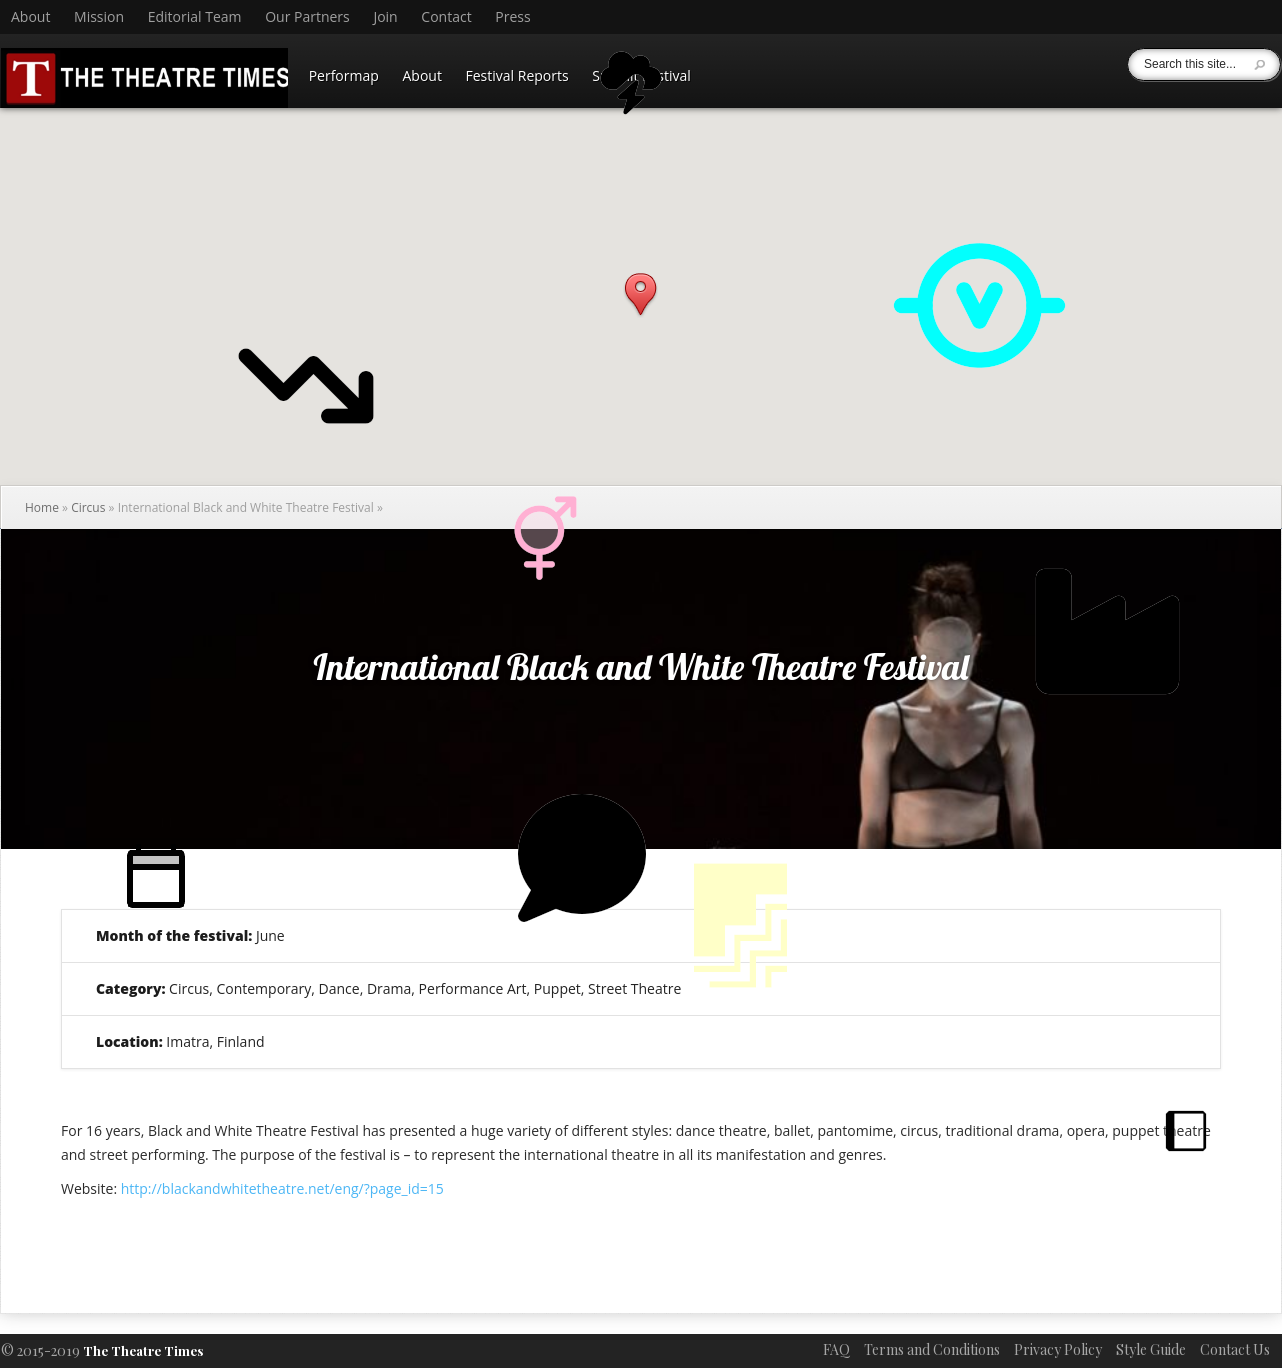  What do you see at coordinates (1186, 1131) in the screenshot?
I see `move activity bar to the left side of the editor` at bounding box center [1186, 1131].